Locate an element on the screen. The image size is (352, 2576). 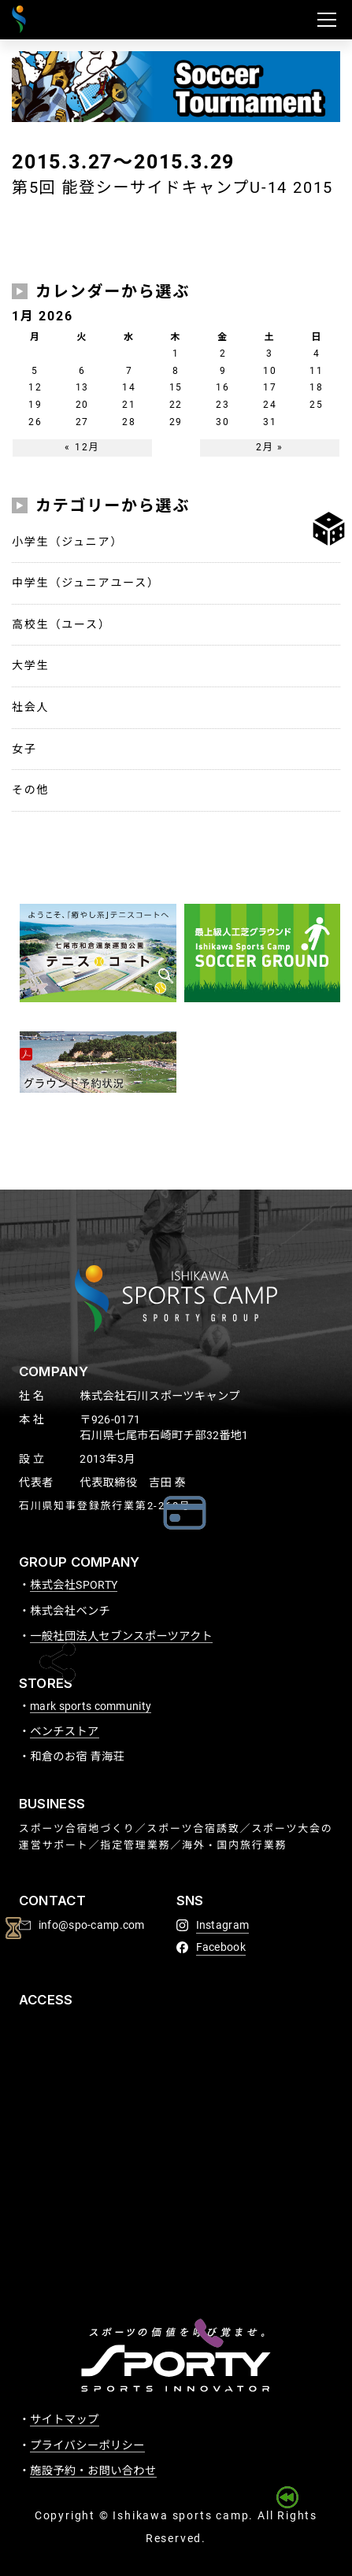
make a phone call is located at coordinates (209, 2333).